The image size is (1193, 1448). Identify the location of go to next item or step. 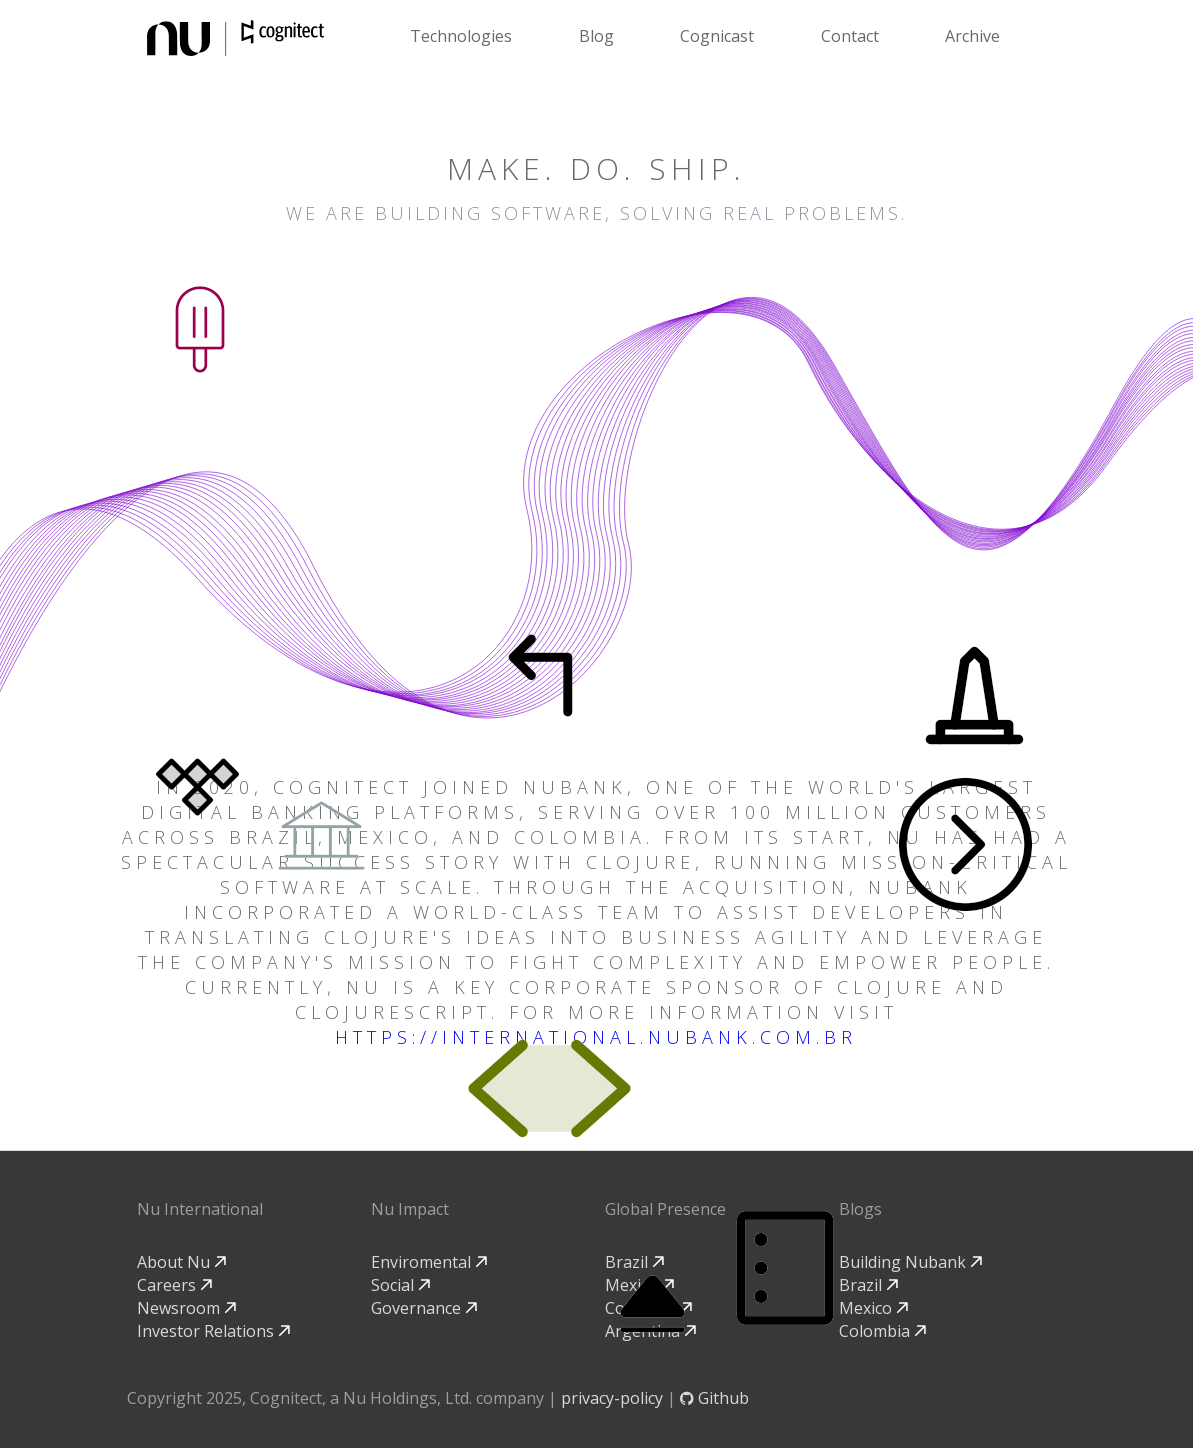
(965, 844).